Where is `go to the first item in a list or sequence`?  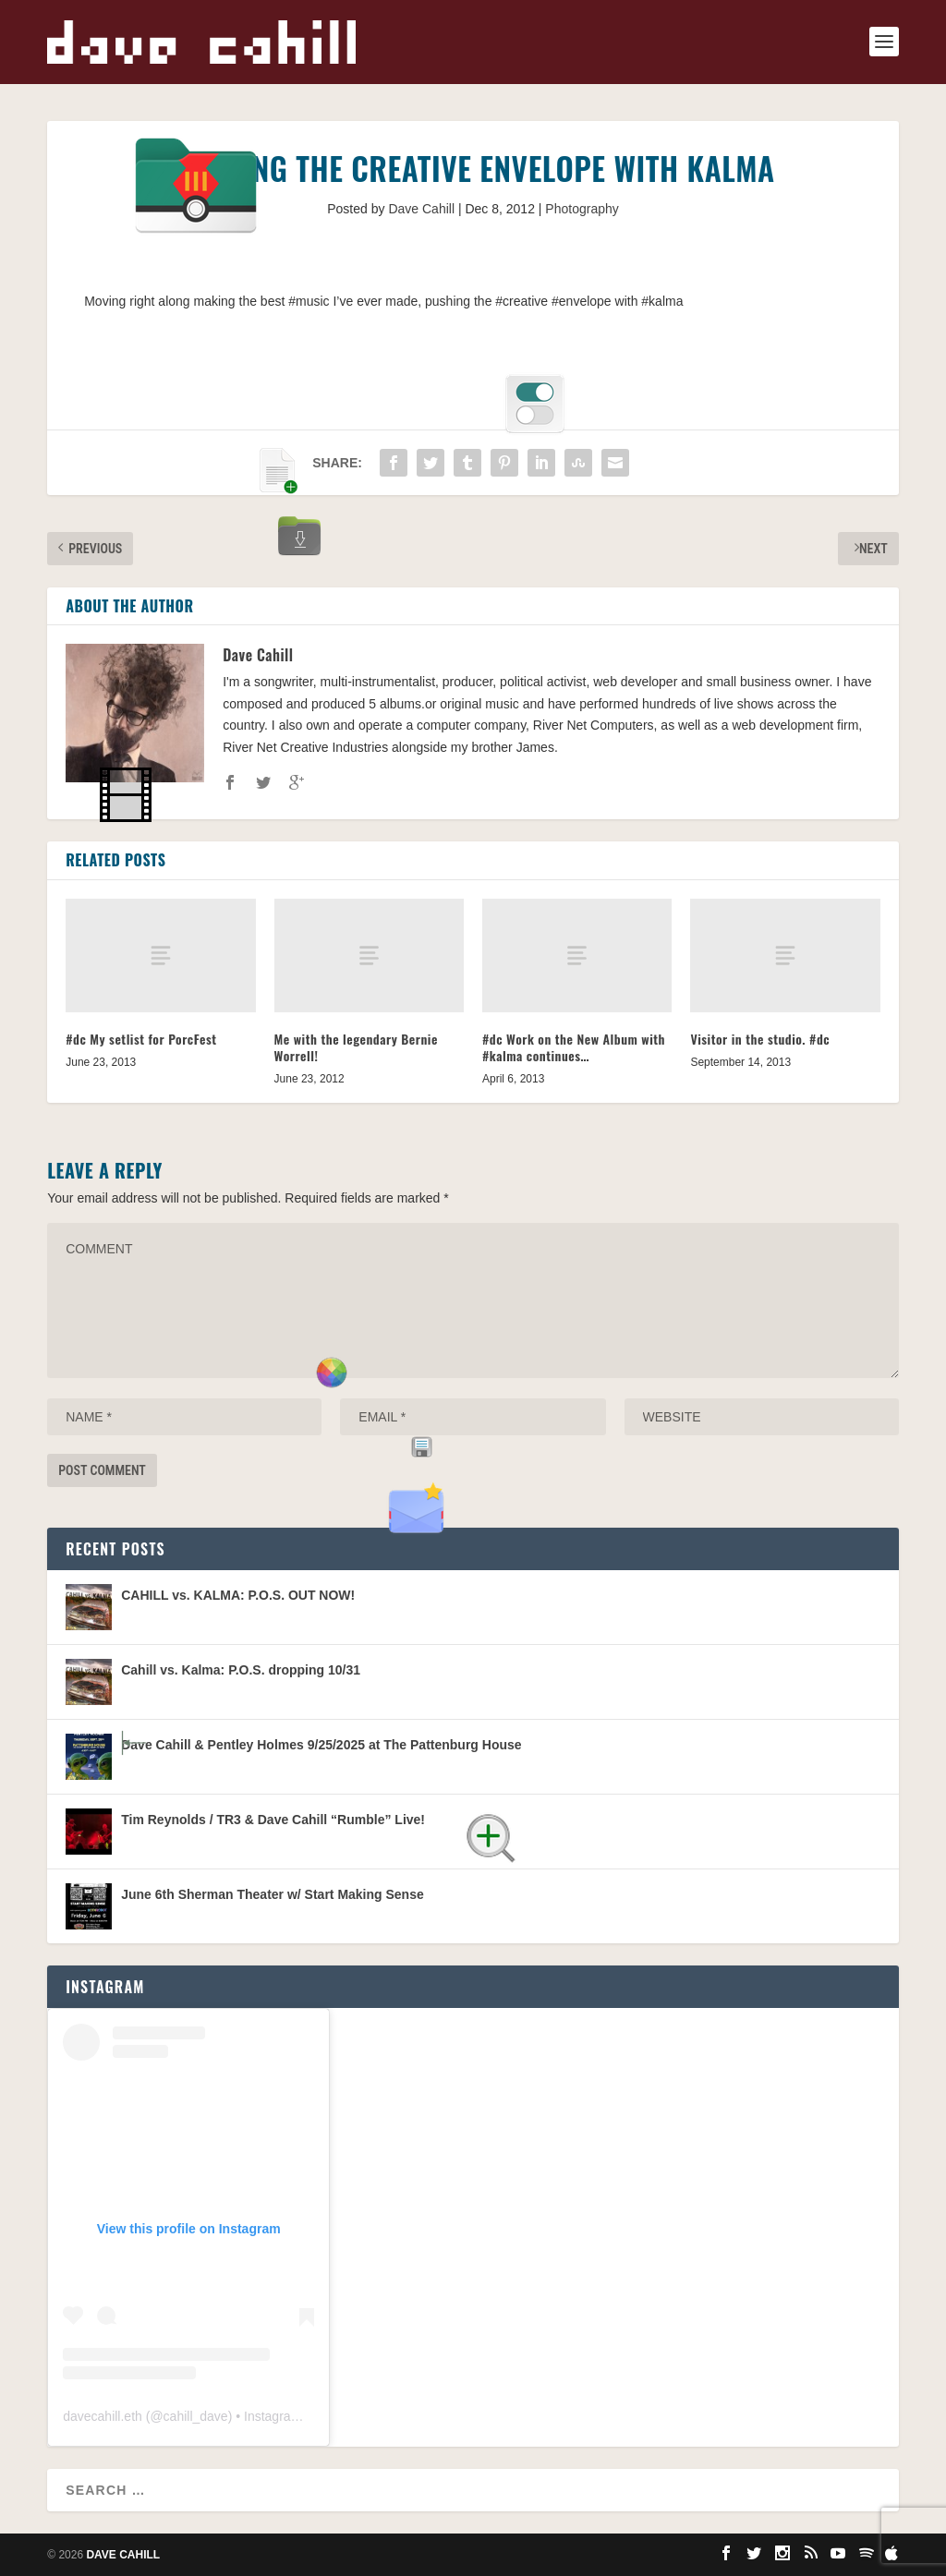
go to the first item in a list or sequence is located at coordinates (134, 1743).